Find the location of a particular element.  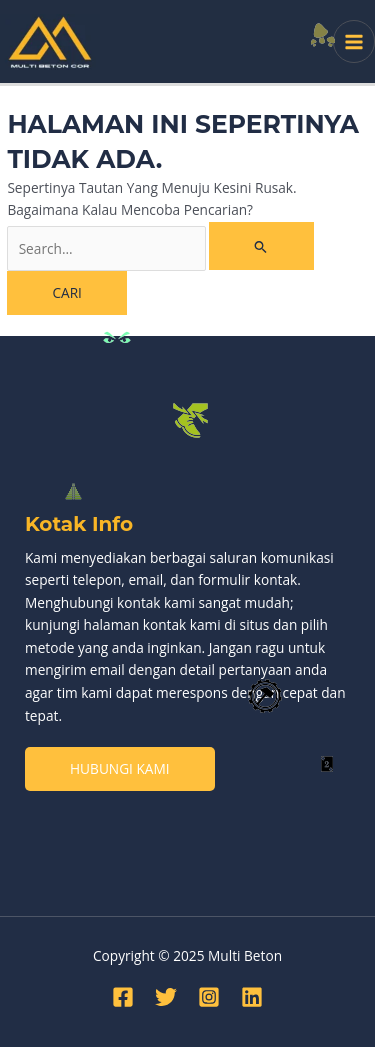

browse mushroom or fungi identification is located at coordinates (323, 35).